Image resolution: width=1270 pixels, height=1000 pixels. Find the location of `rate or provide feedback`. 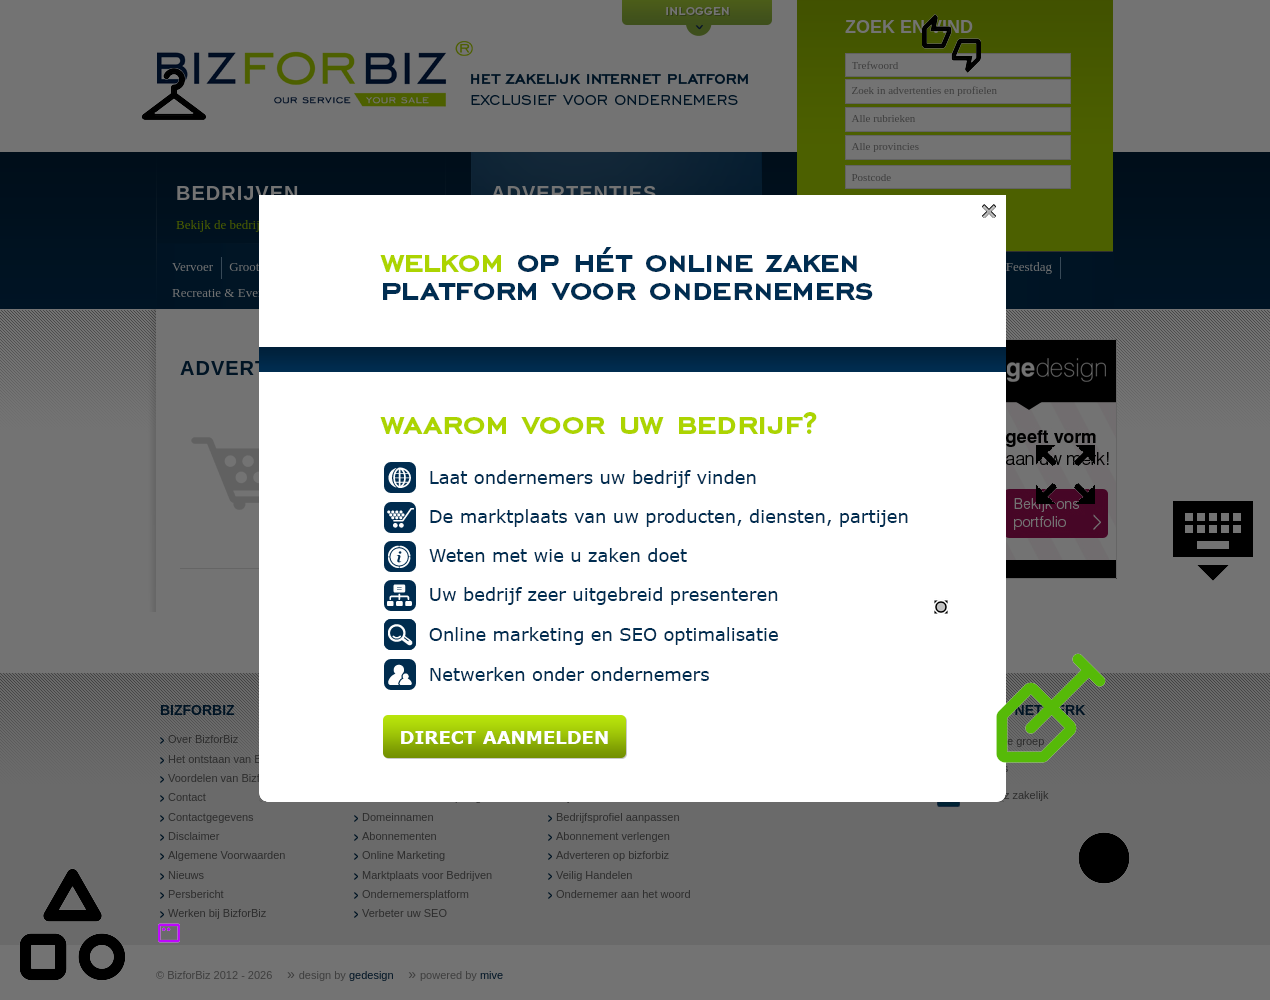

rate or provide feedback is located at coordinates (951, 43).